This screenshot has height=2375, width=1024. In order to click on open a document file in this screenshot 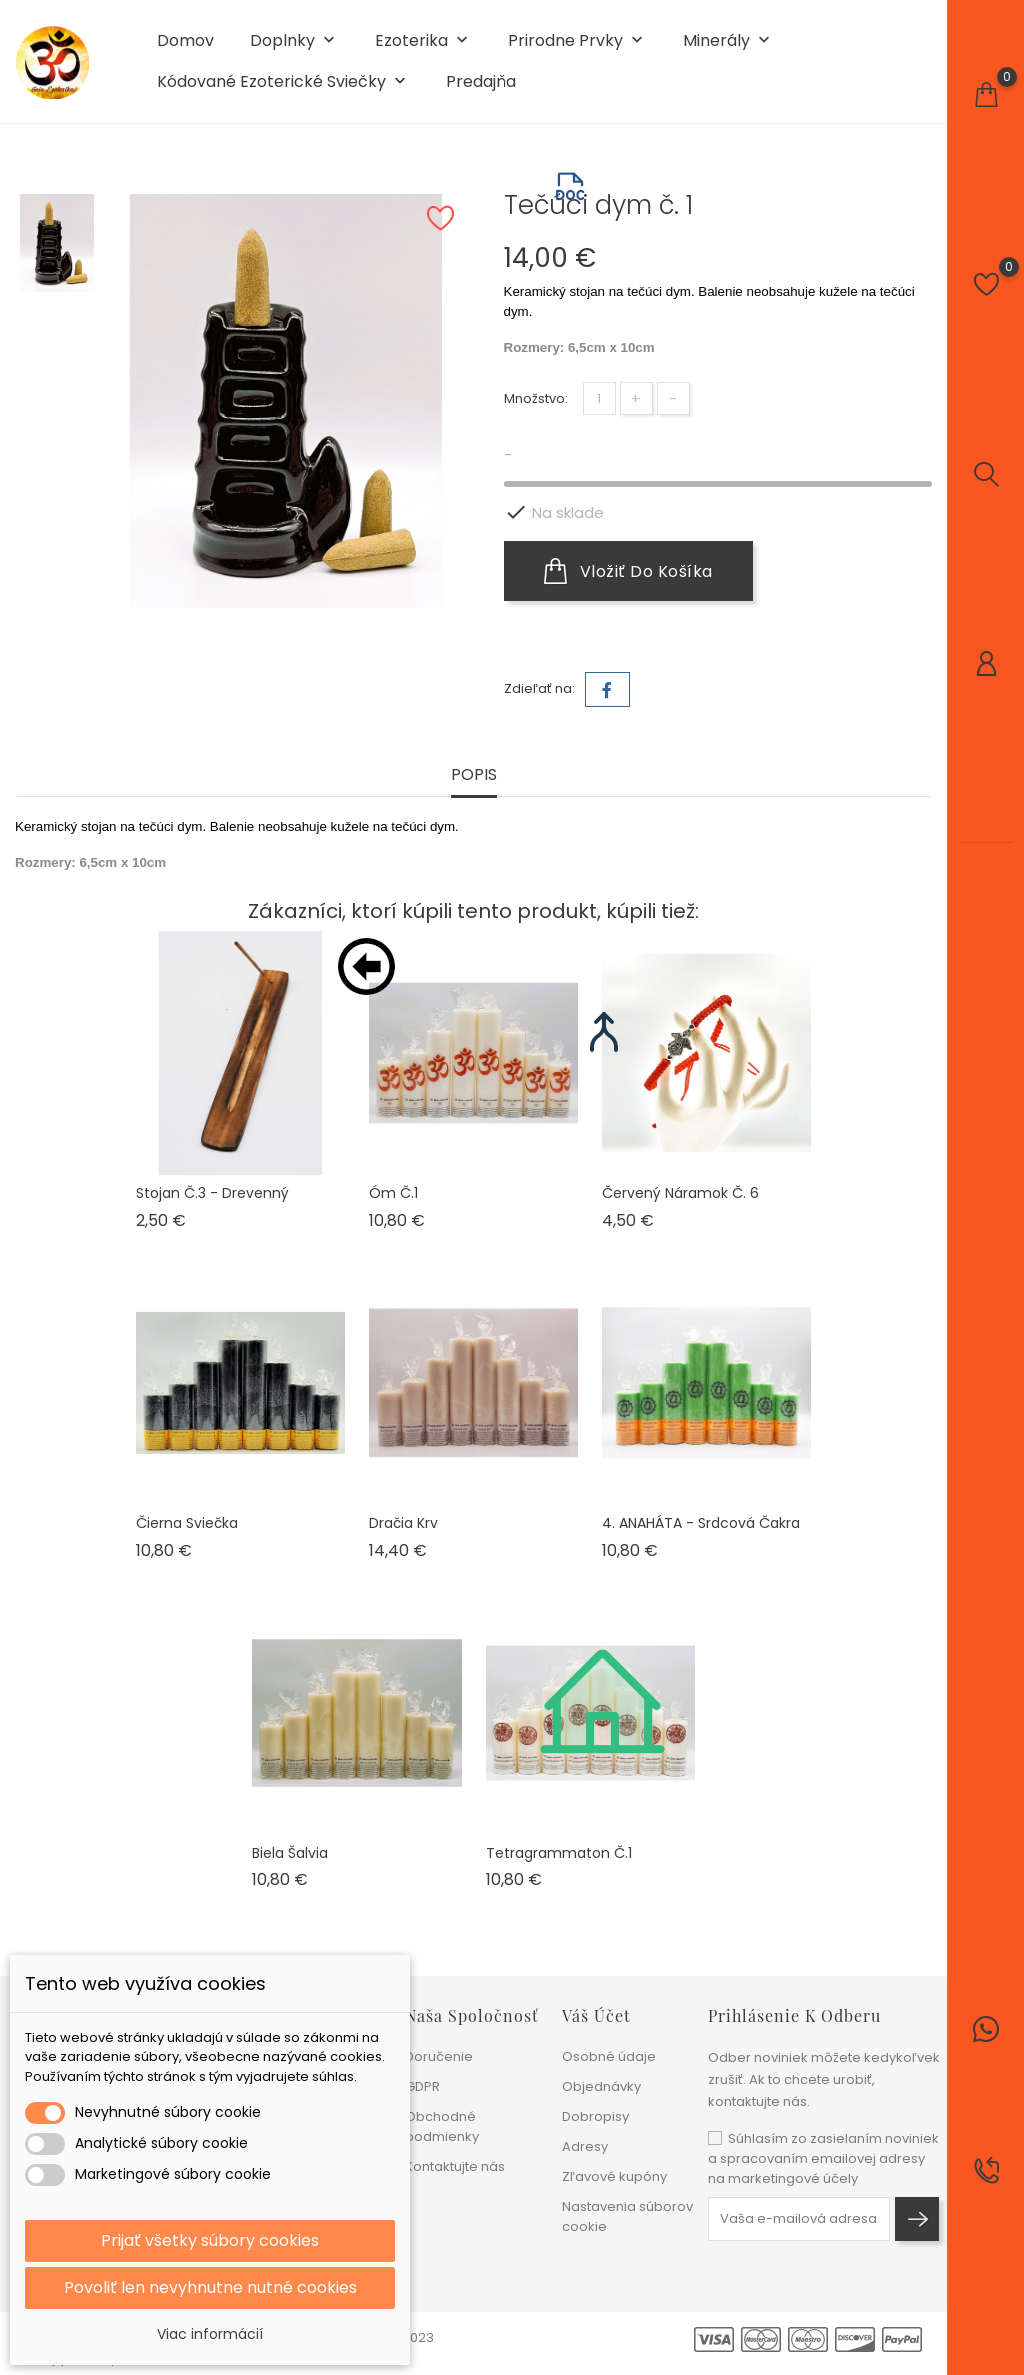, I will do `click(570, 187)`.